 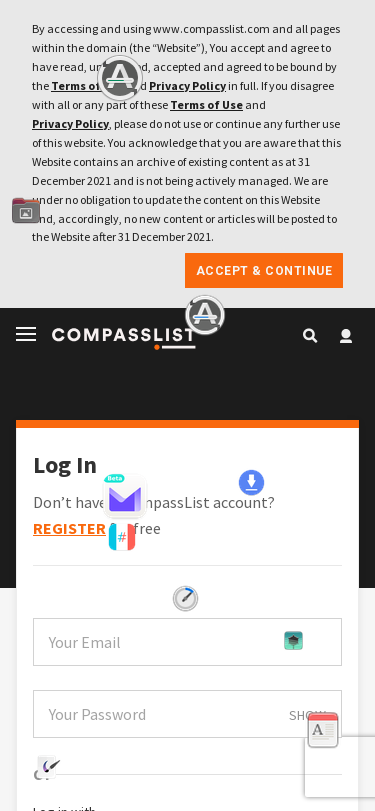 I want to click on launch ryujinx nintendo switch emulator, so click(x=122, y=537).